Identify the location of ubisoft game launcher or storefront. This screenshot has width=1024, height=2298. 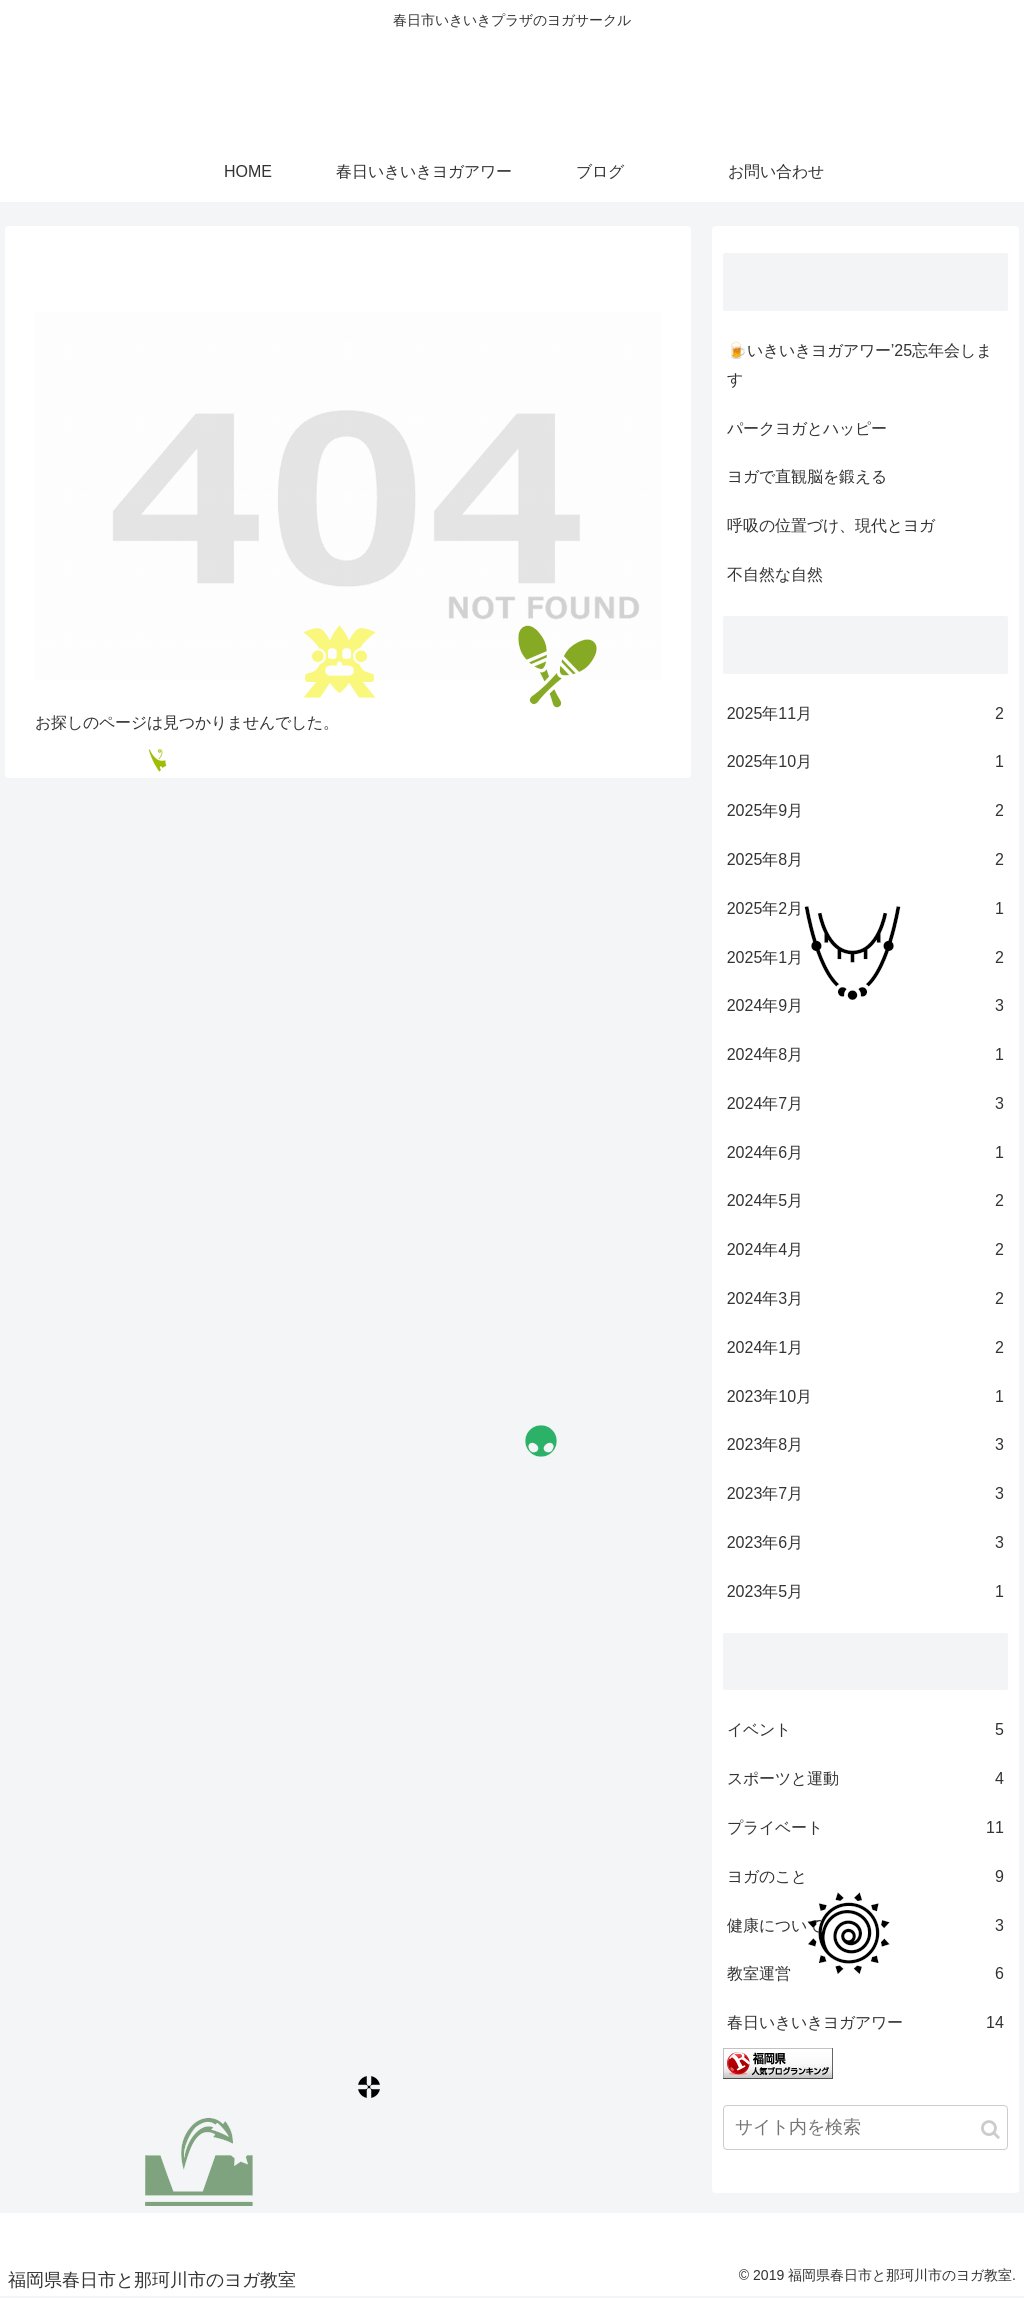
(848, 1933).